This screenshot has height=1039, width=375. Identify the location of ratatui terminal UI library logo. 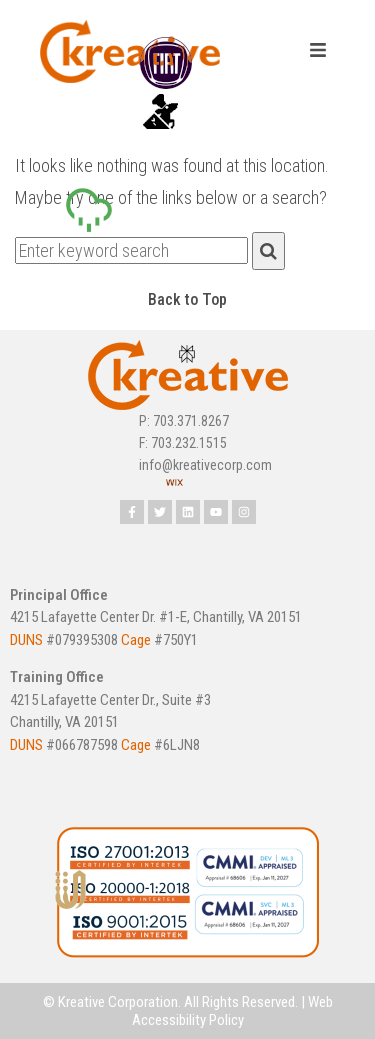
(160, 111).